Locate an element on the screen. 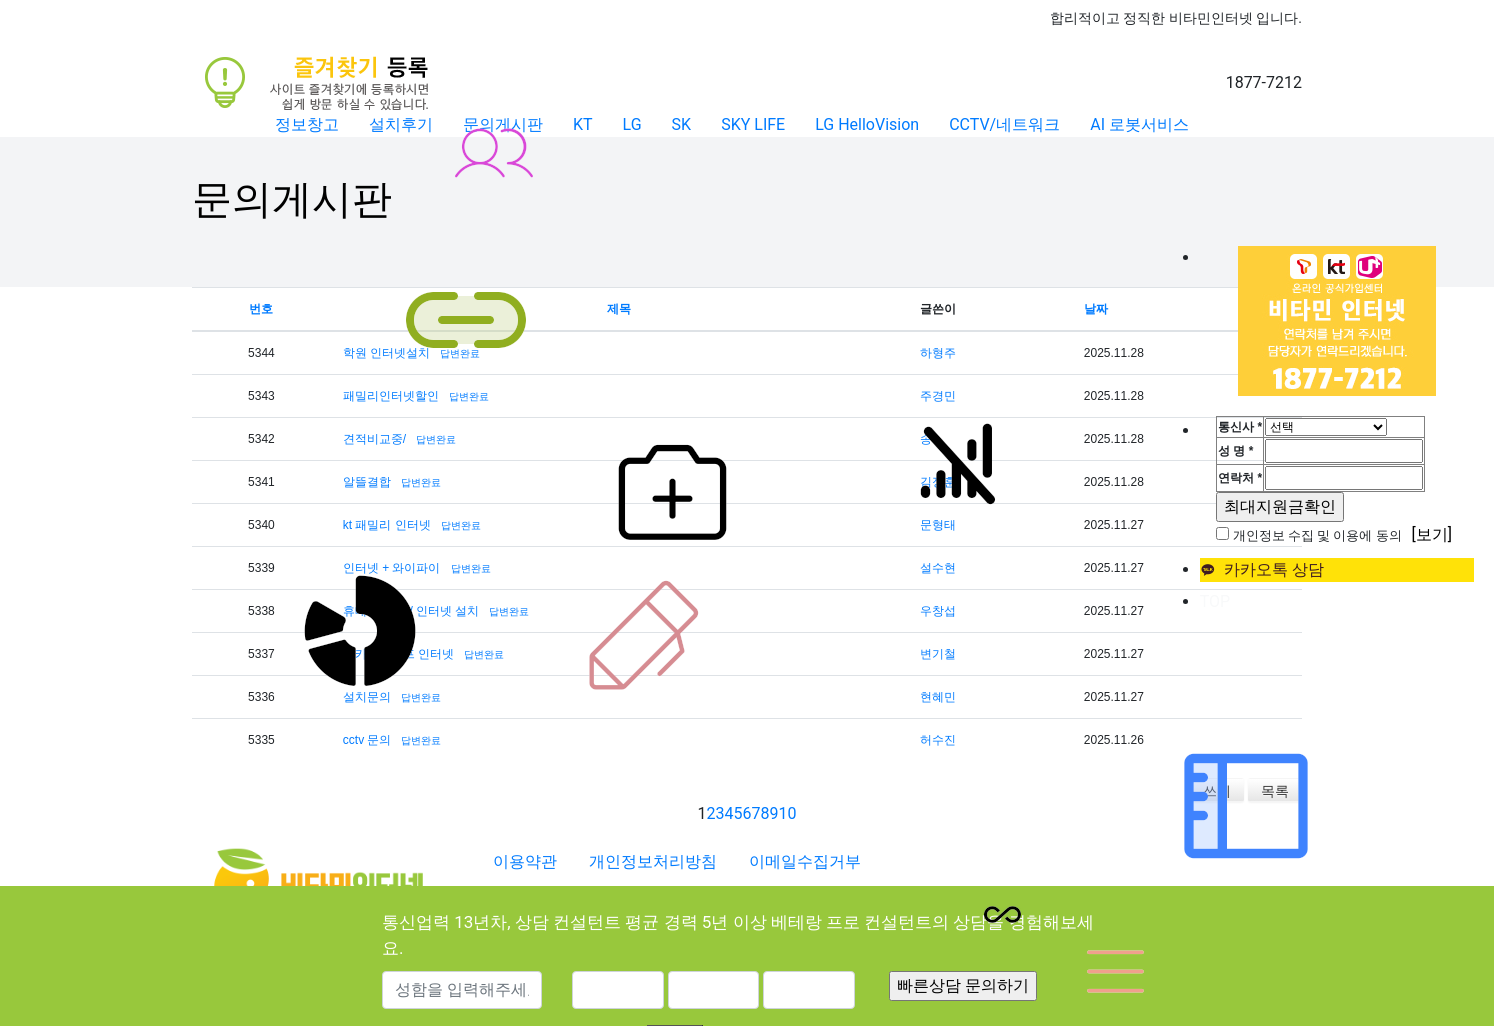 The width and height of the screenshot is (1494, 1026). view items in list format is located at coordinates (1115, 971).